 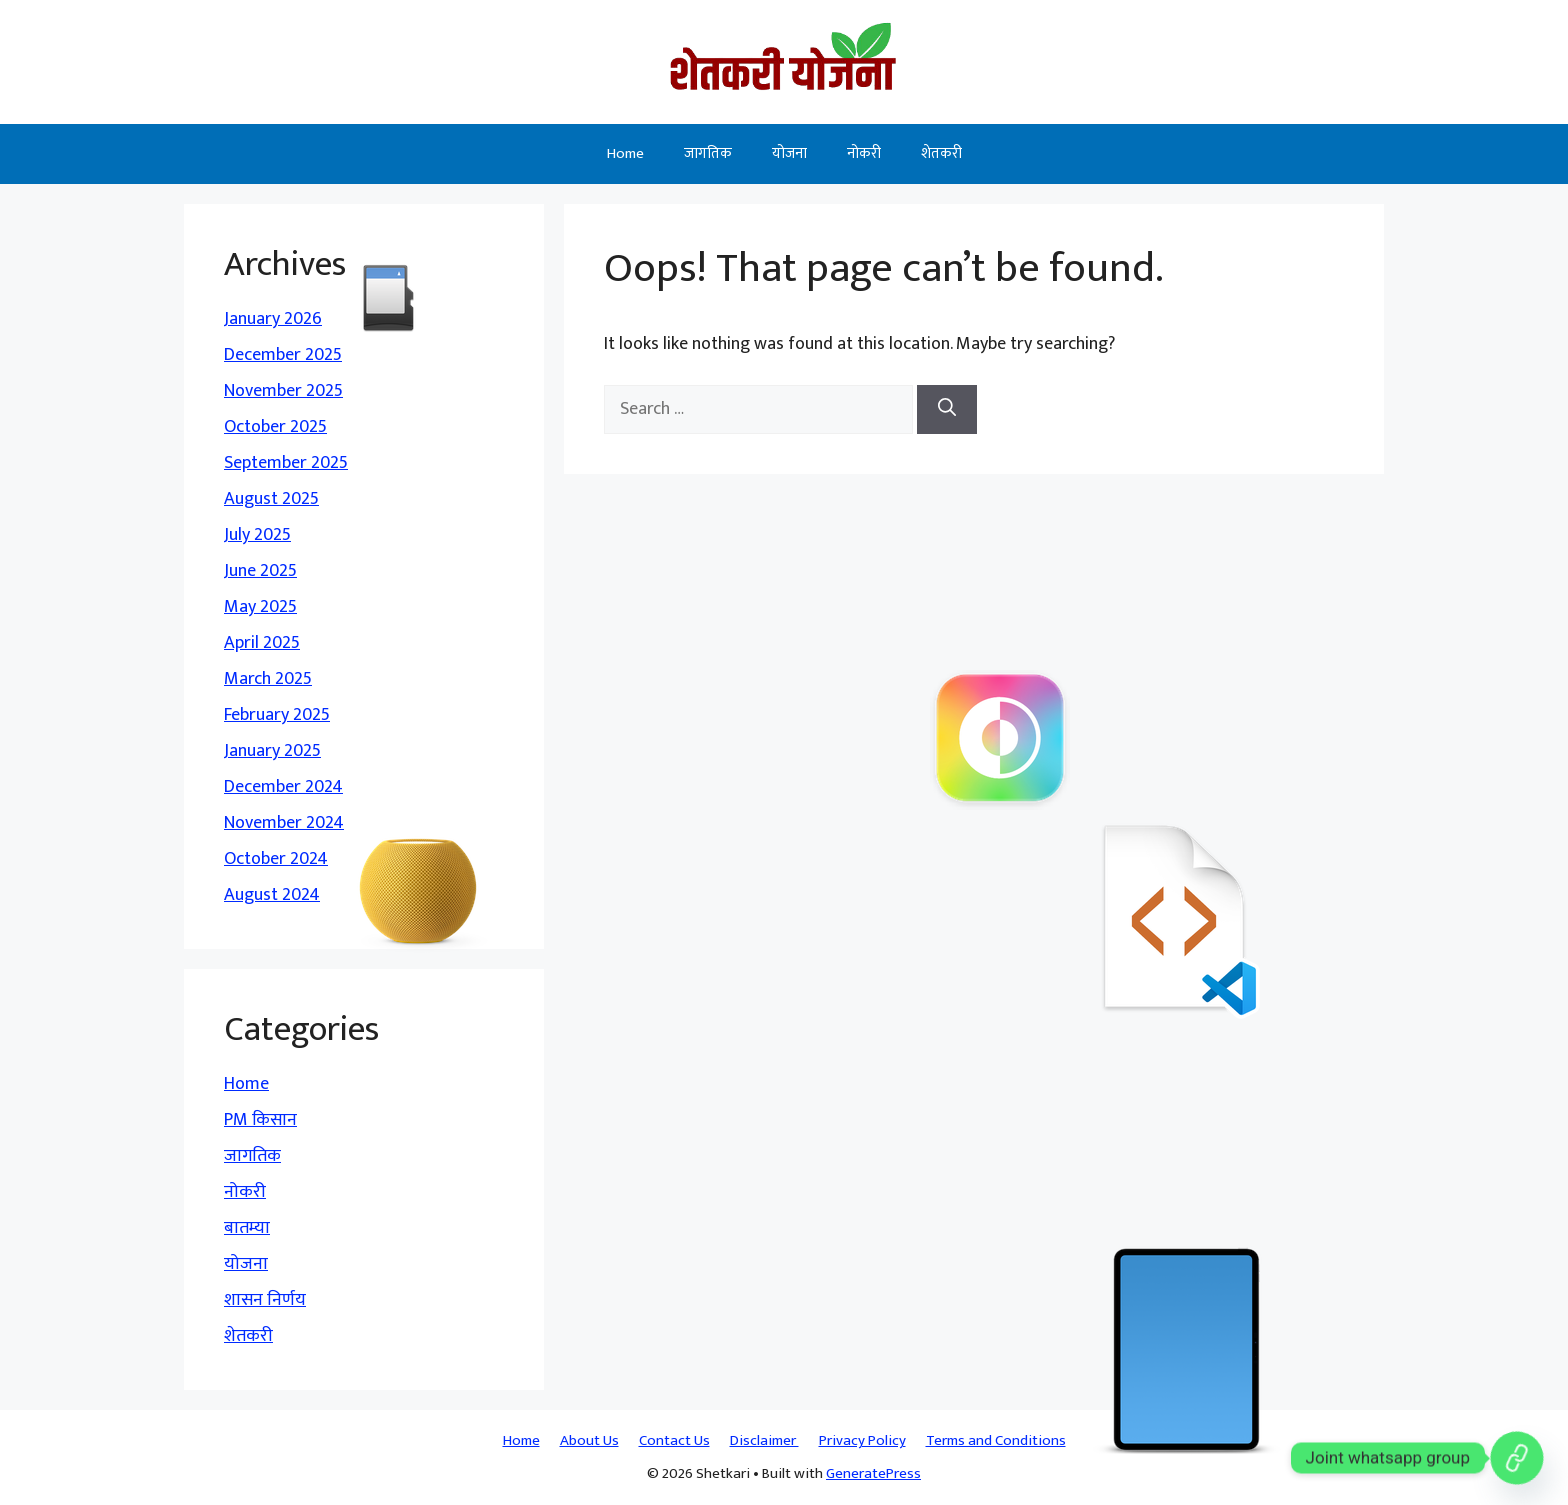 I want to click on iPad Pro device connected to your system, so click(x=1186, y=1351).